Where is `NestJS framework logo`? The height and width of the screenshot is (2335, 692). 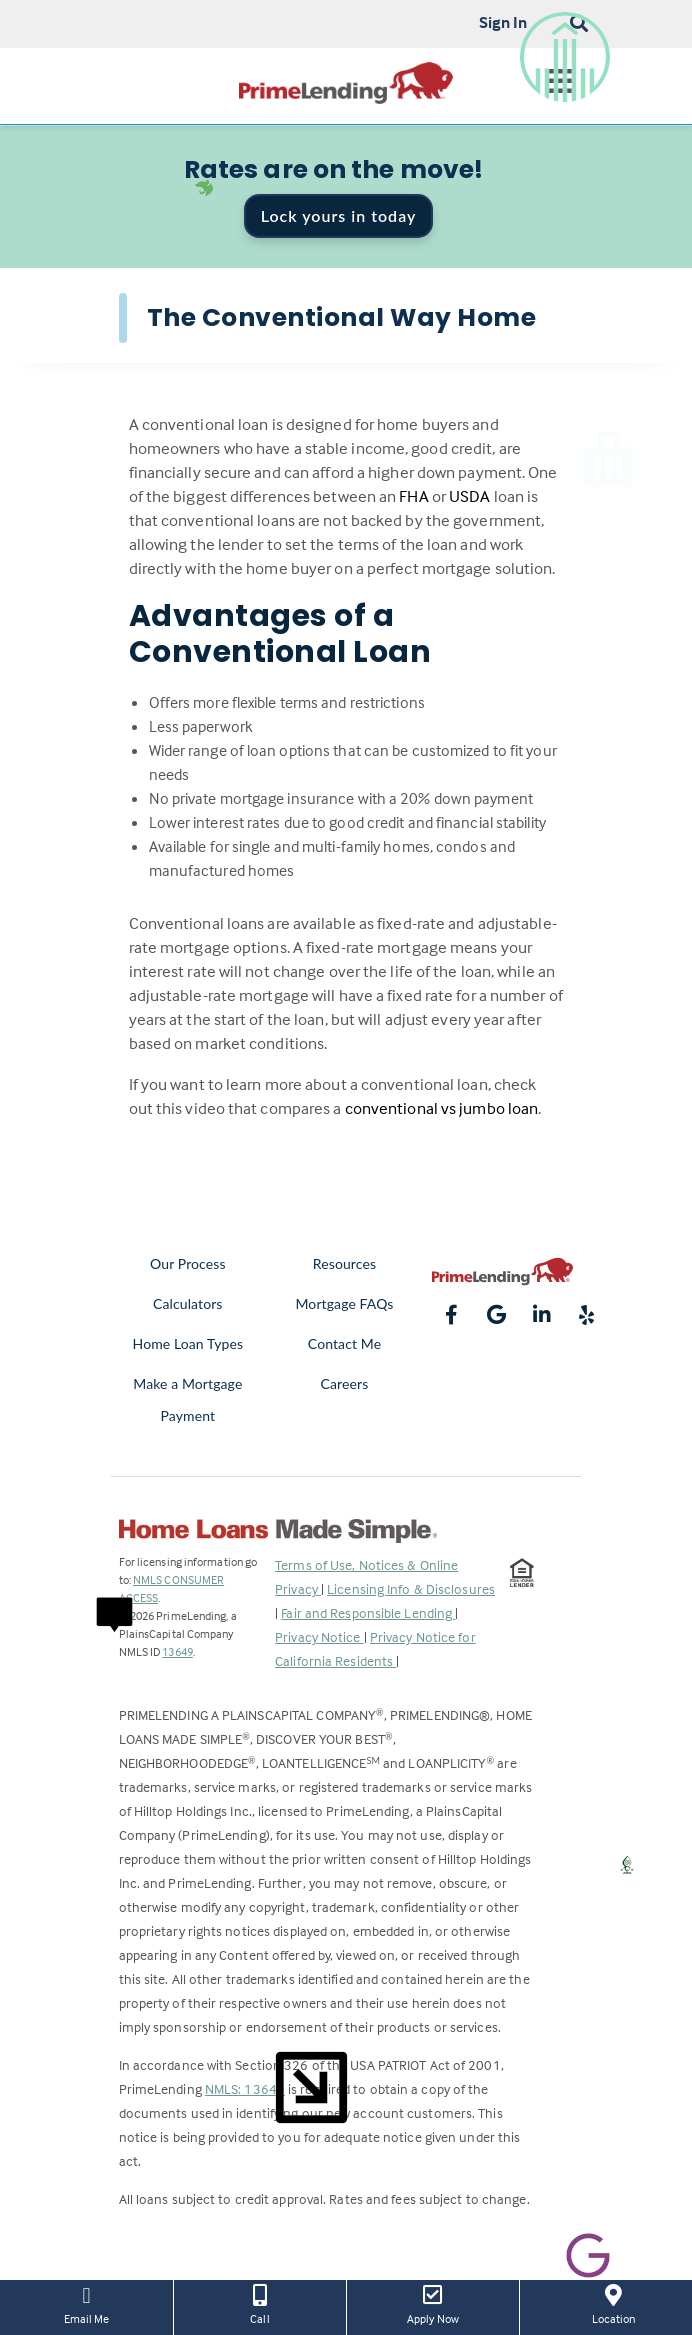 NestJS framework logo is located at coordinates (204, 188).